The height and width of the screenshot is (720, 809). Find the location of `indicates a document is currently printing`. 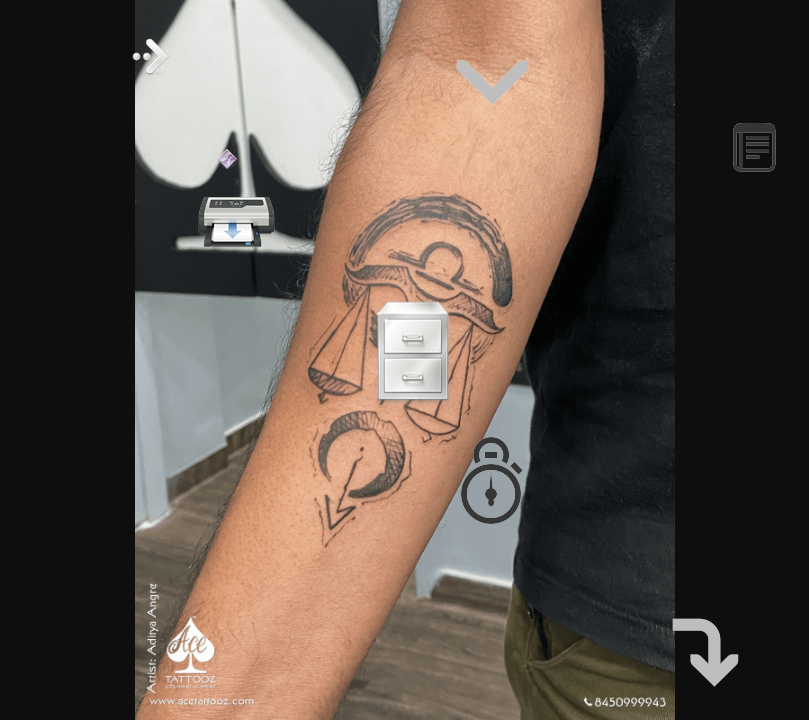

indicates a document is currently printing is located at coordinates (236, 220).